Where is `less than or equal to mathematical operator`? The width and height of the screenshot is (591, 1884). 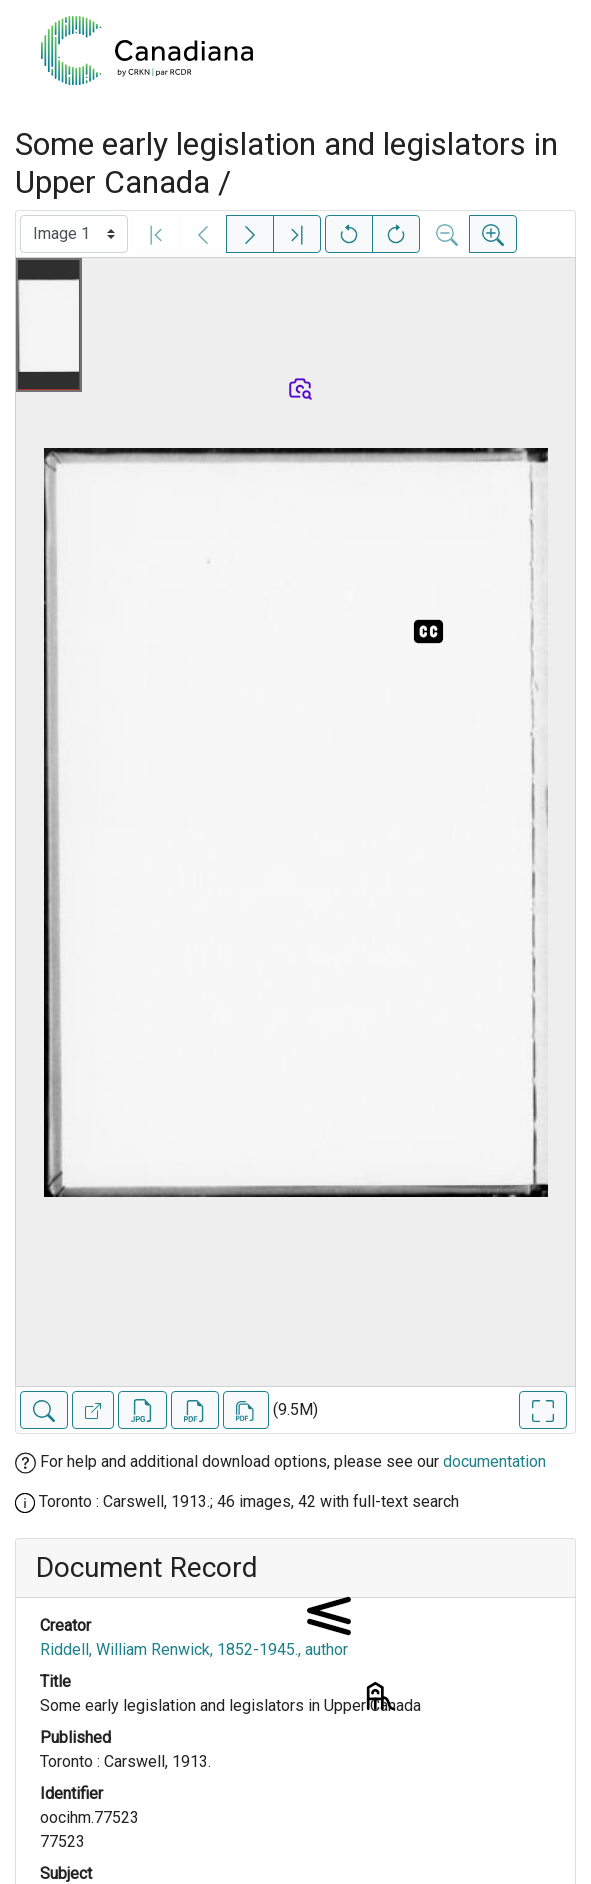
less than or equal to mathematical operator is located at coordinates (329, 1616).